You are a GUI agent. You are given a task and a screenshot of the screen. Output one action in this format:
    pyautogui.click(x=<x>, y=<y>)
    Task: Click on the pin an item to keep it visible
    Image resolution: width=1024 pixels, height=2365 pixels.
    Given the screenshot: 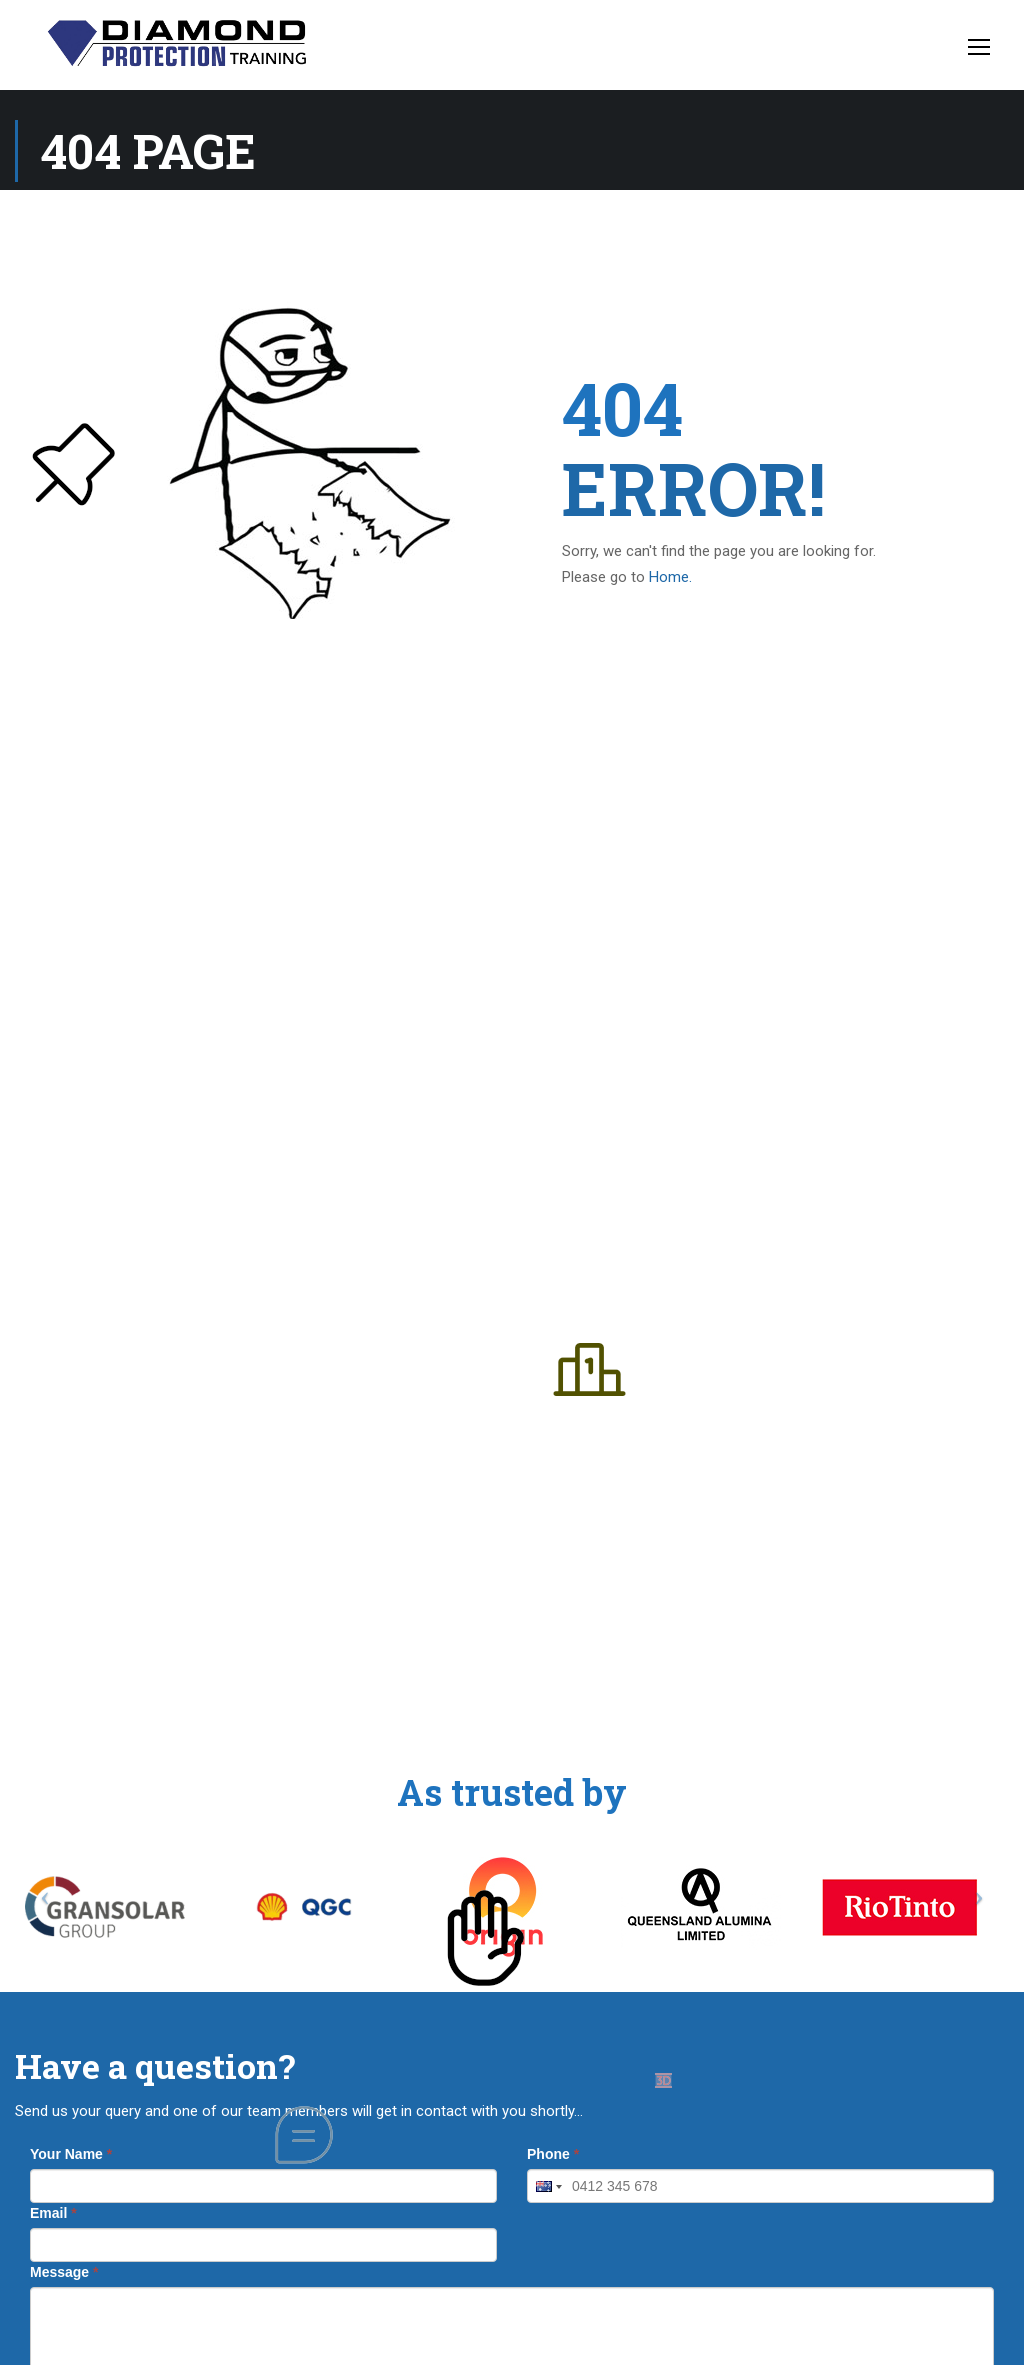 What is the action you would take?
    pyautogui.click(x=70, y=467)
    